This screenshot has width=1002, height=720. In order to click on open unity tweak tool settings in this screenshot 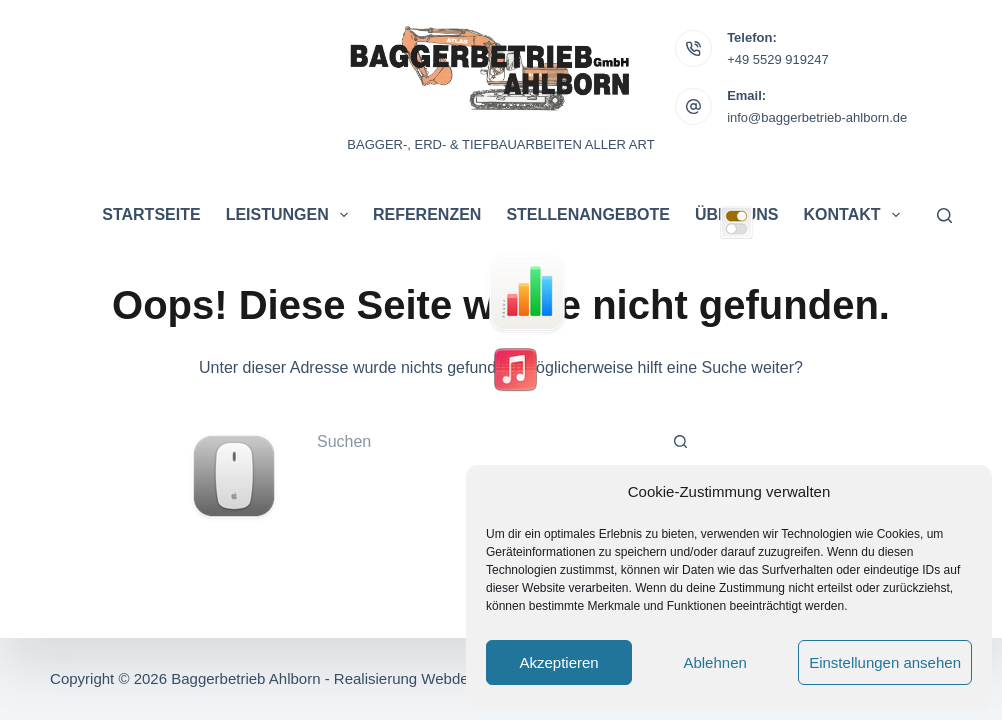, I will do `click(736, 222)`.